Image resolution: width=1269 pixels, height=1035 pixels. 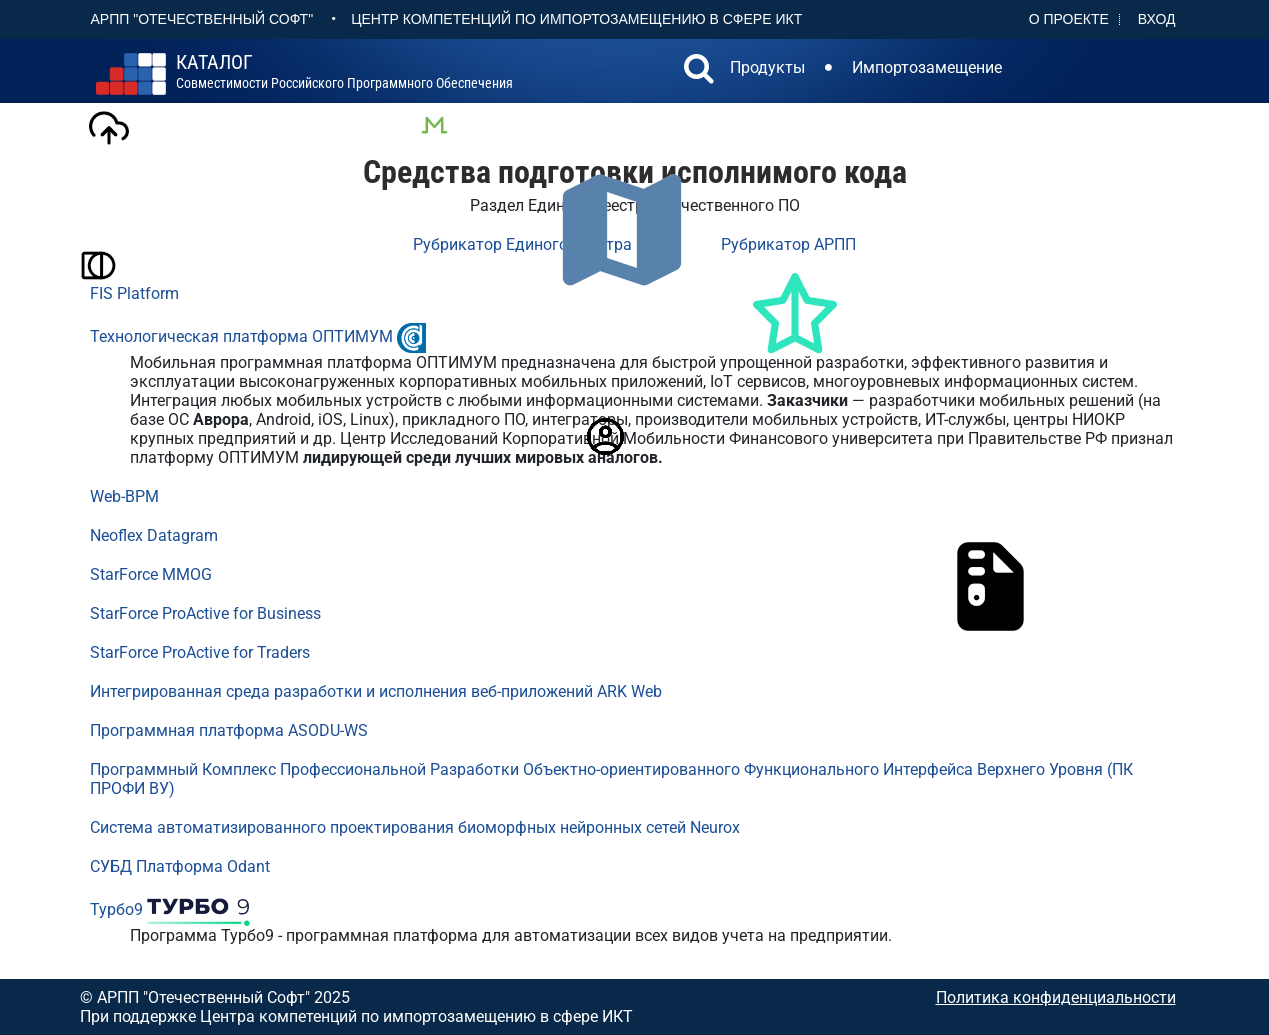 What do you see at coordinates (990, 586) in the screenshot?
I see `view or open a compressed archive file` at bounding box center [990, 586].